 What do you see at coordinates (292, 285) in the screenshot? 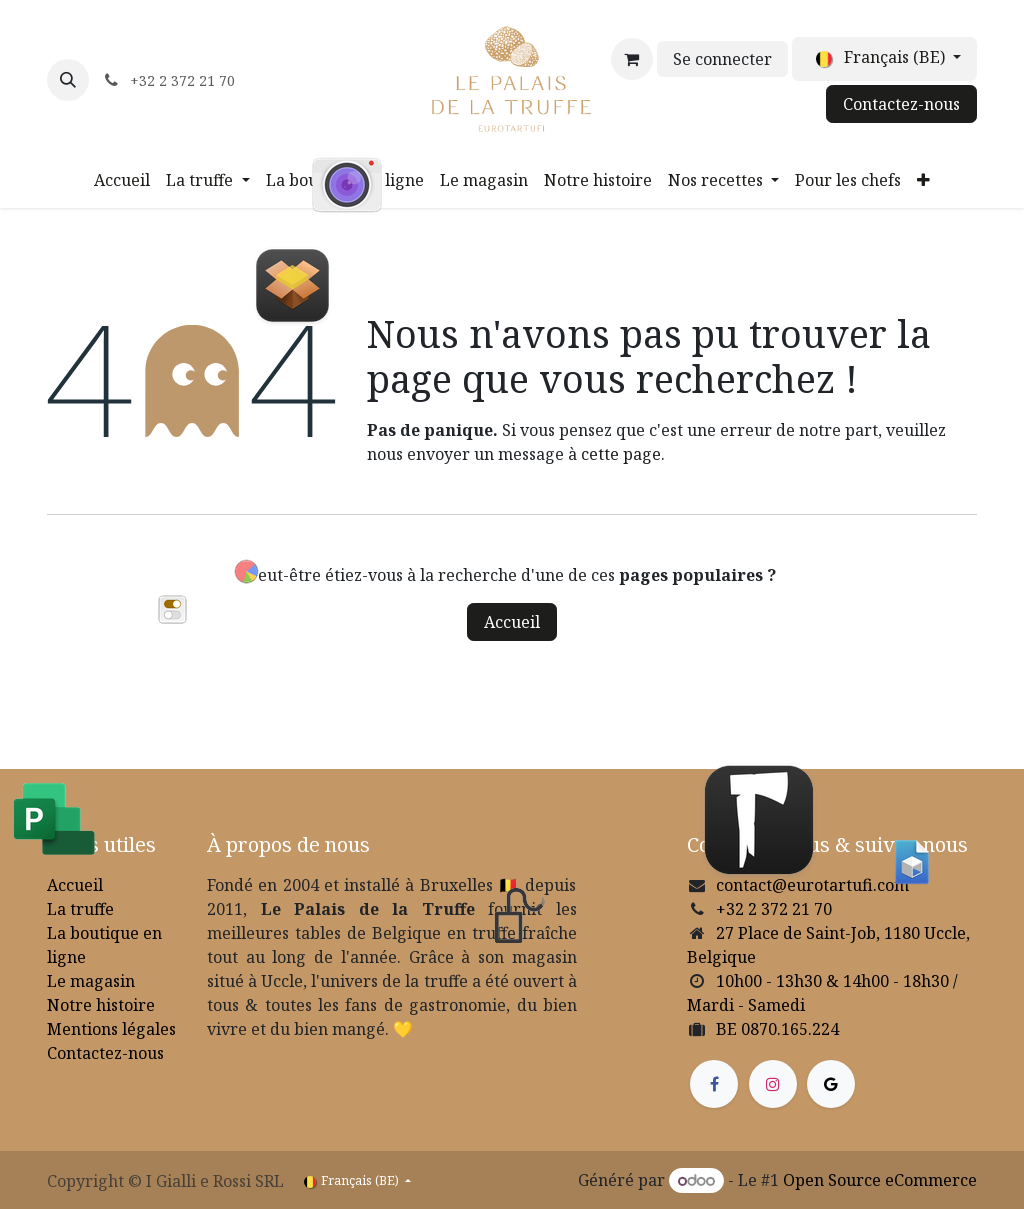
I see `open synaptic package manager` at bounding box center [292, 285].